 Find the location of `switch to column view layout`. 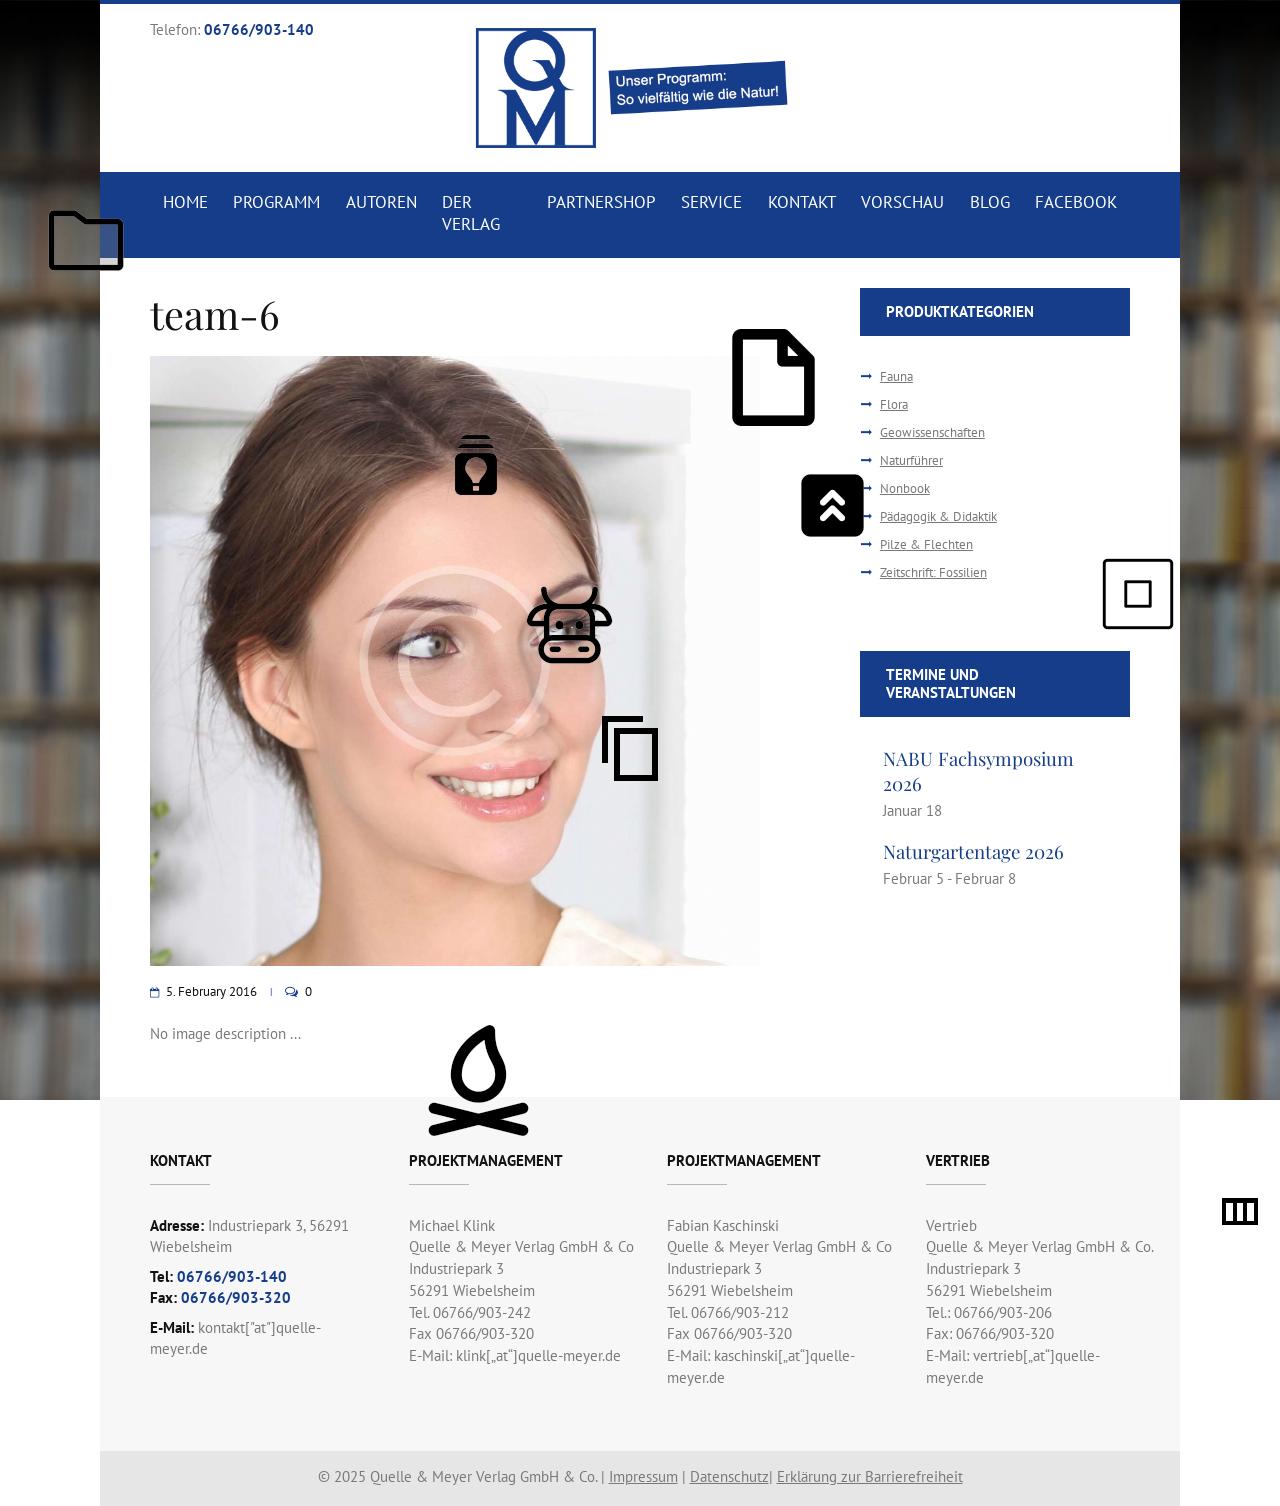

switch to column view layout is located at coordinates (1239, 1213).